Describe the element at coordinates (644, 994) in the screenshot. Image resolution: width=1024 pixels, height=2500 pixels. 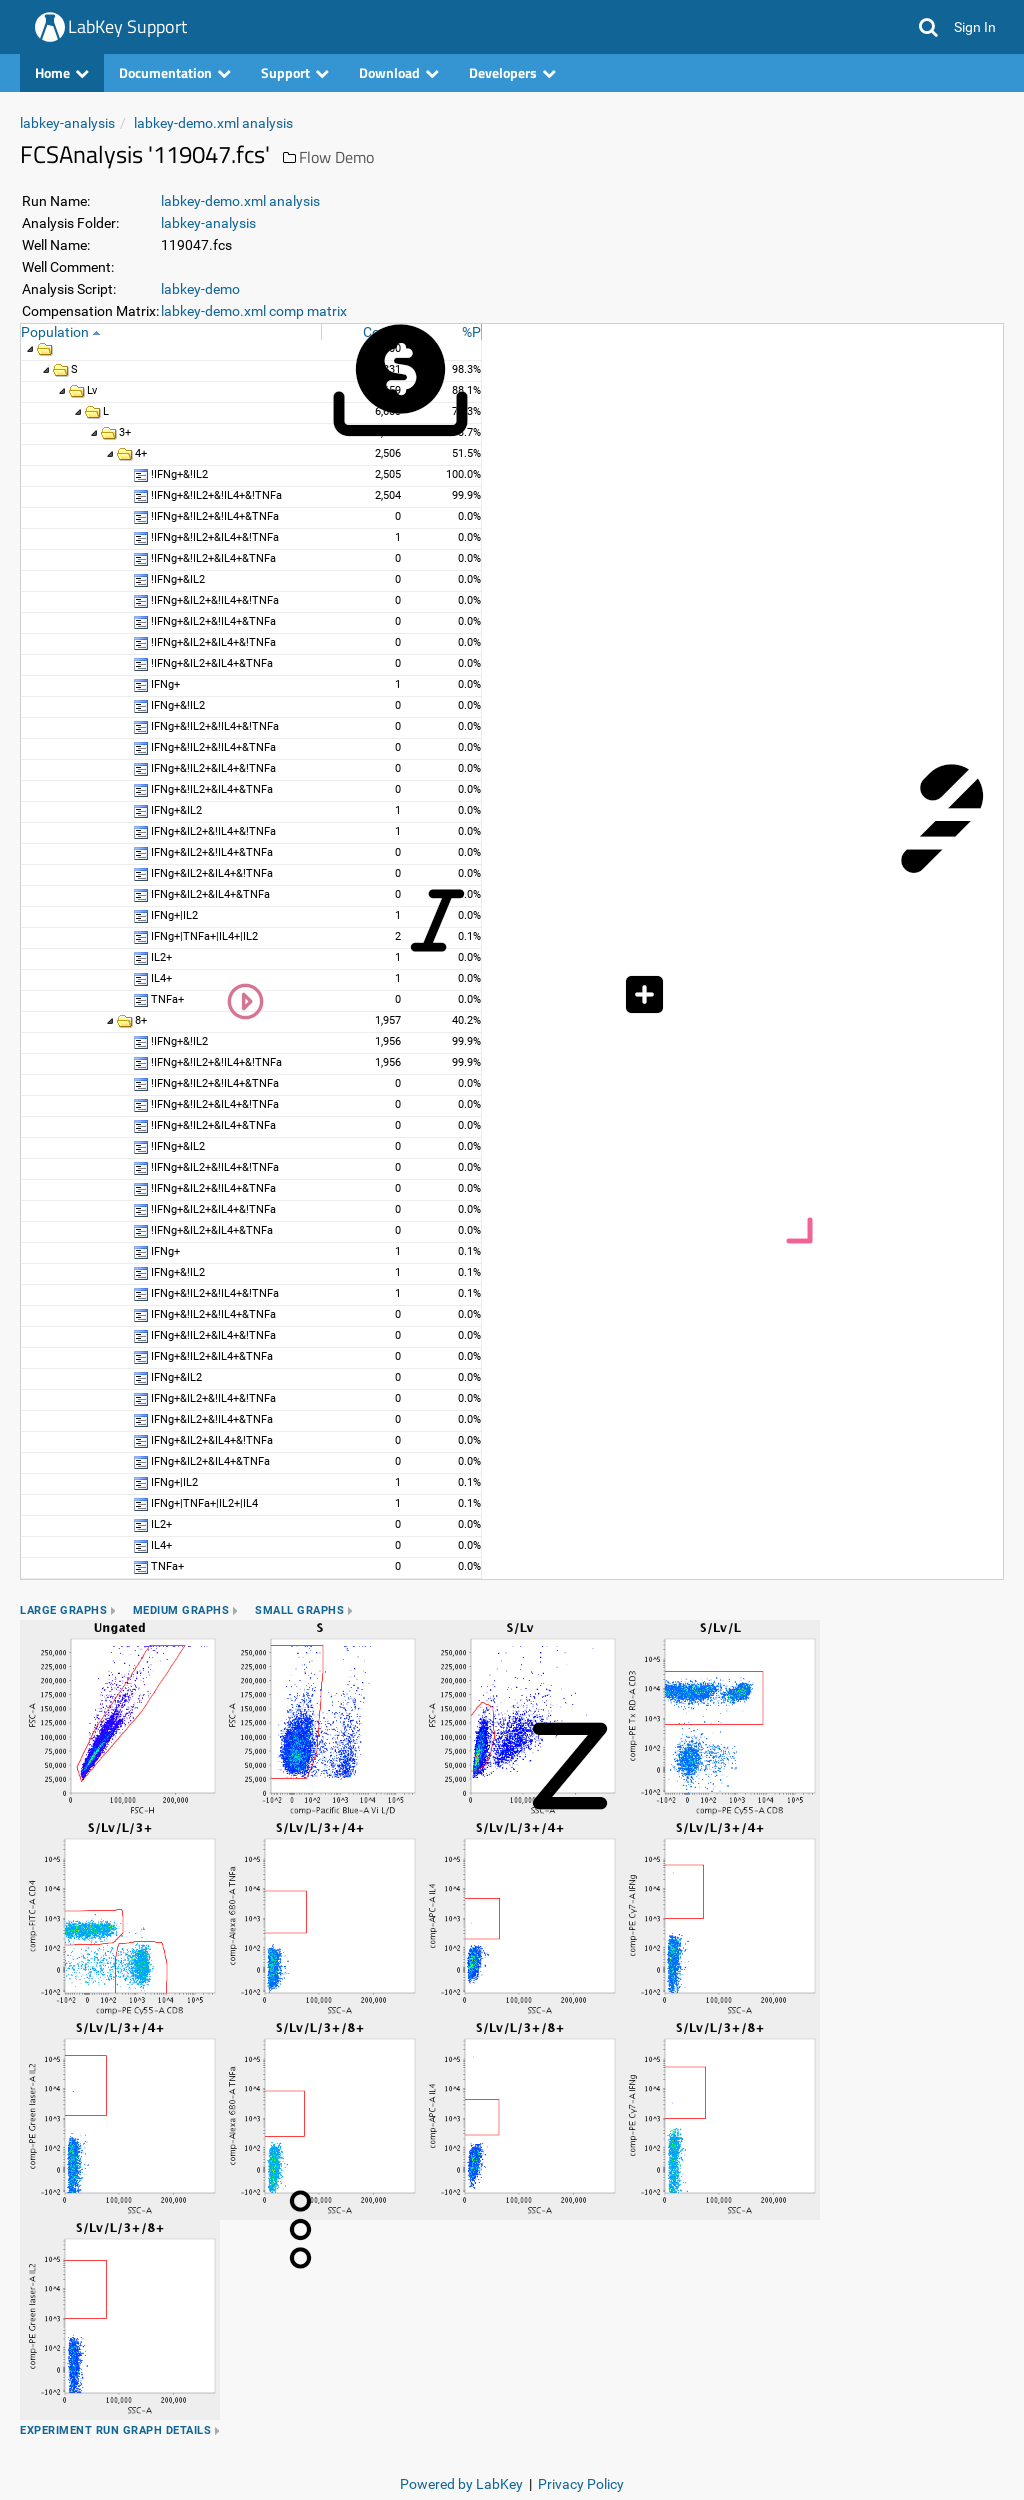
I see `add a new item` at that location.